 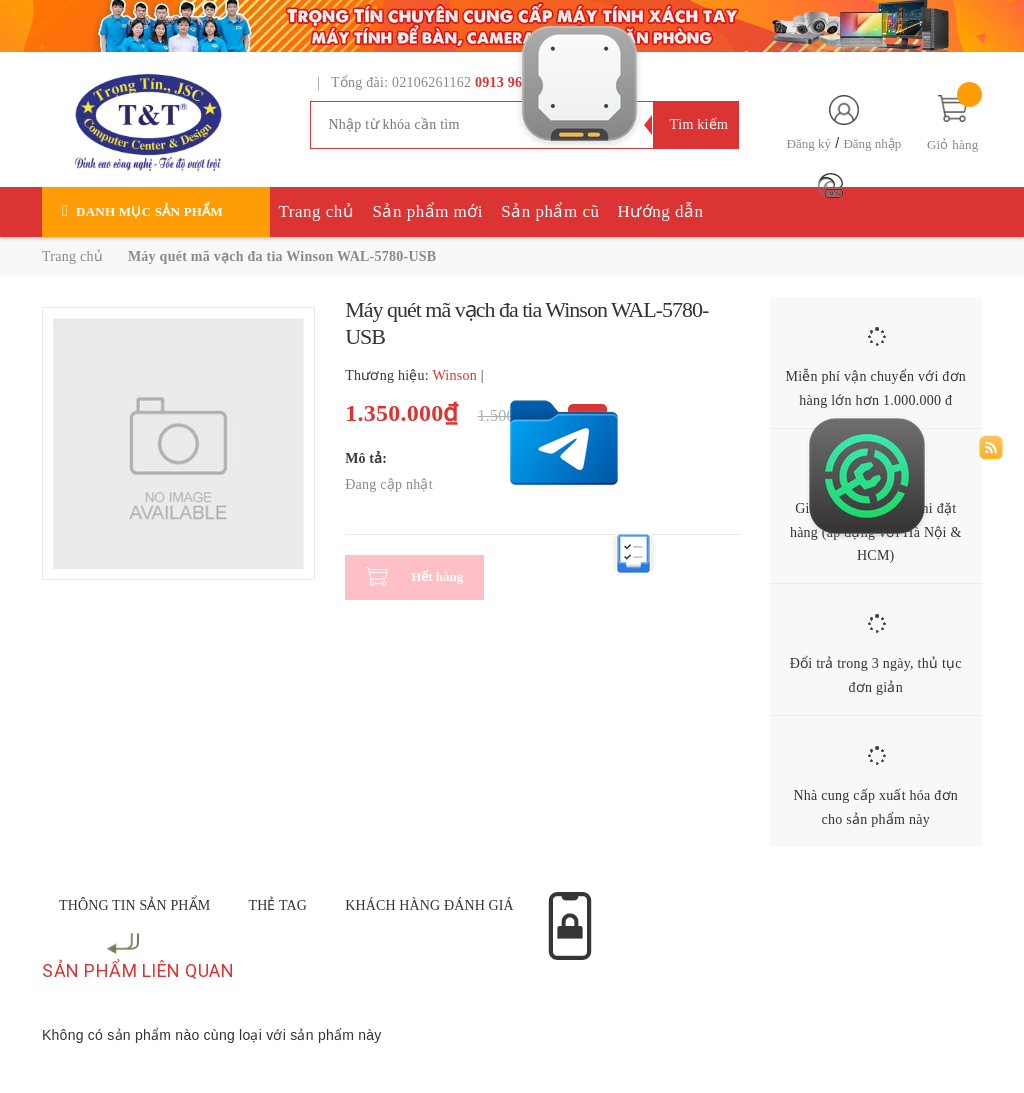 What do you see at coordinates (122, 941) in the screenshot?
I see `reply to all recipients of an email` at bounding box center [122, 941].